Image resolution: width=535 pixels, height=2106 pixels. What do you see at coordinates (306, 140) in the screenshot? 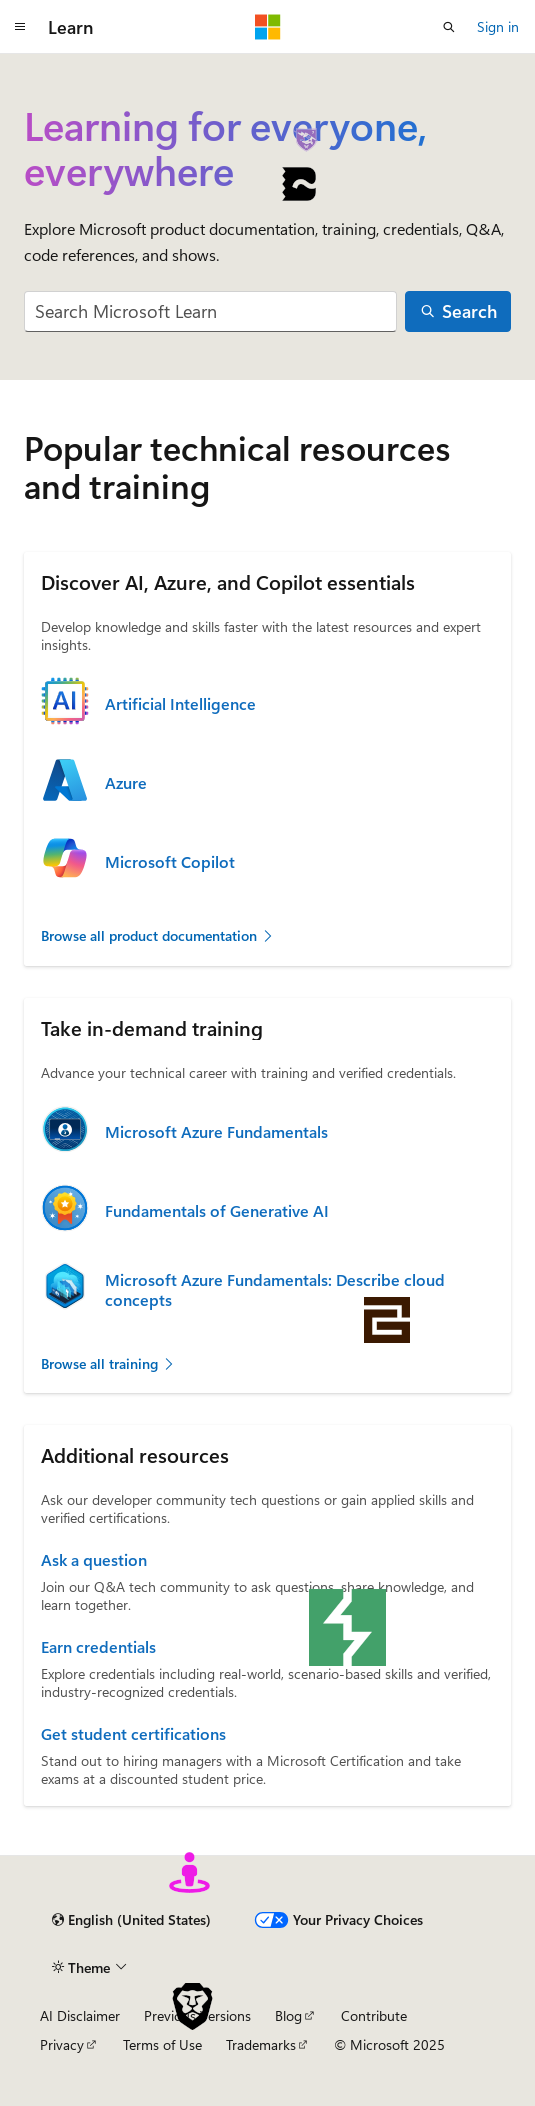
I see `visit bungie's official website or support page` at bounding box center [306, 140].